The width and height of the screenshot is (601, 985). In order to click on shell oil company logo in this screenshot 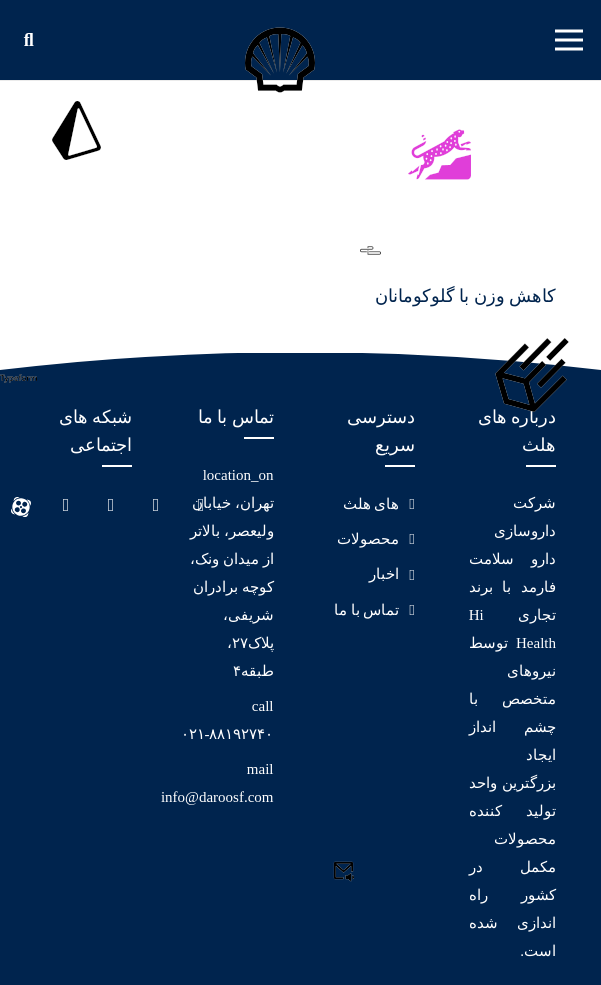, I will do `click(280, 60)`.